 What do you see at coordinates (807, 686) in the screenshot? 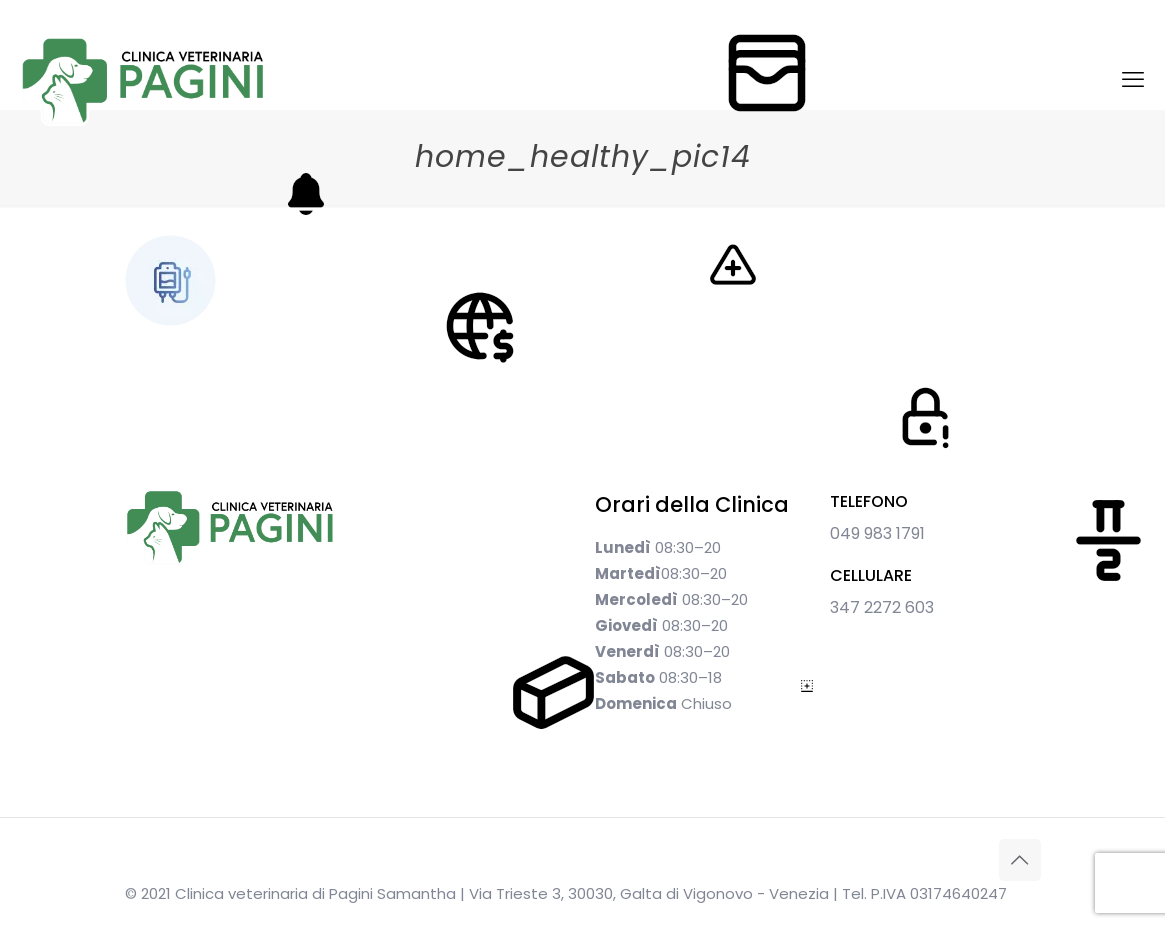
I see `add a bottom border to selected cells or elements` at bounding box center [807, 686].